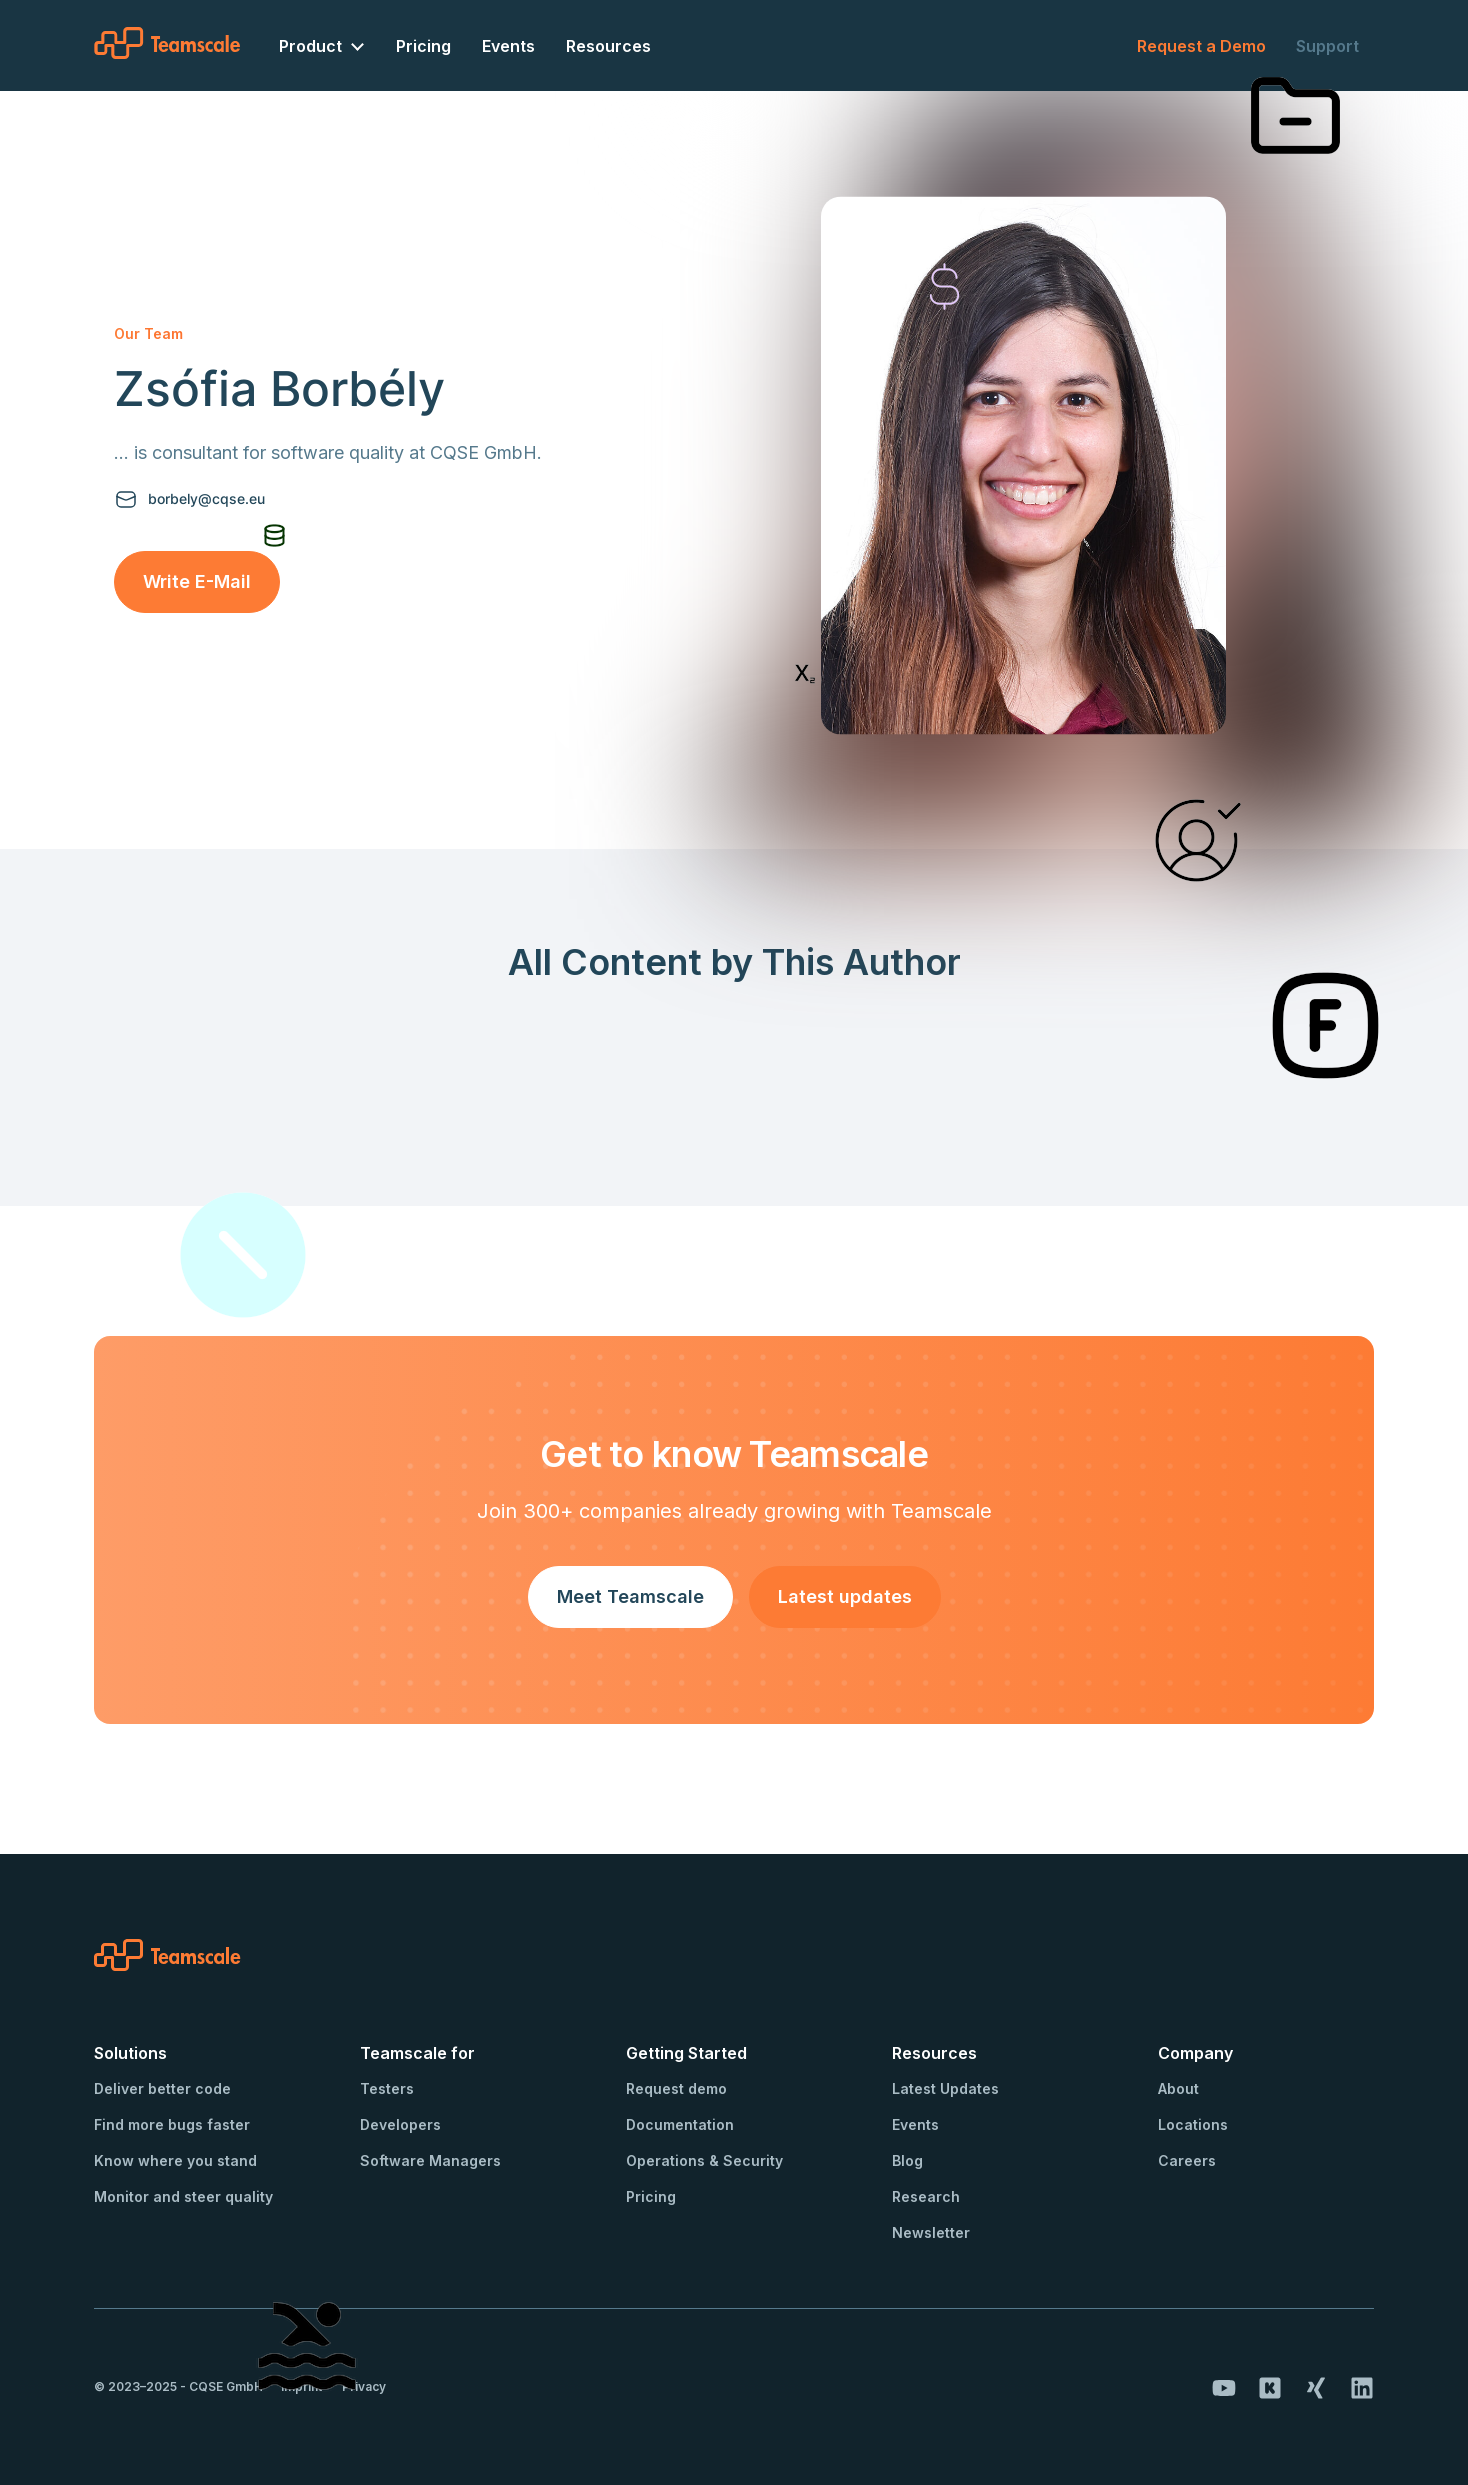  What do you see at coordinates (1325, 1025) in the screenshot?
I see `open Facebook app or link` at bounding box center [1325, 1025].